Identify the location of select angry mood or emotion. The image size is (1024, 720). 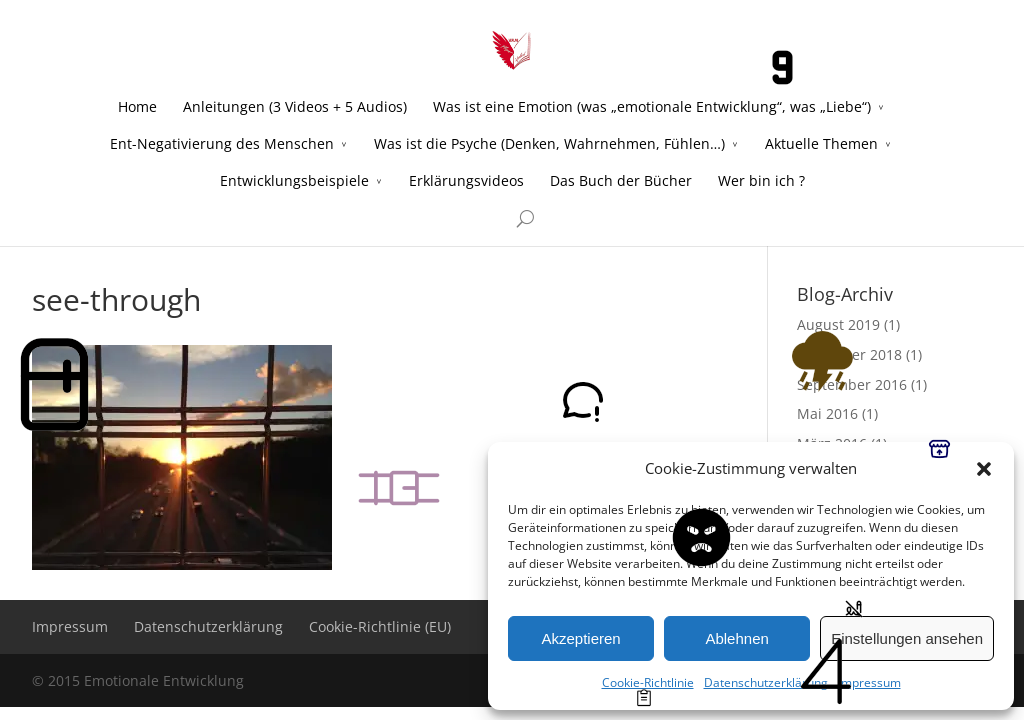
(701, 537).